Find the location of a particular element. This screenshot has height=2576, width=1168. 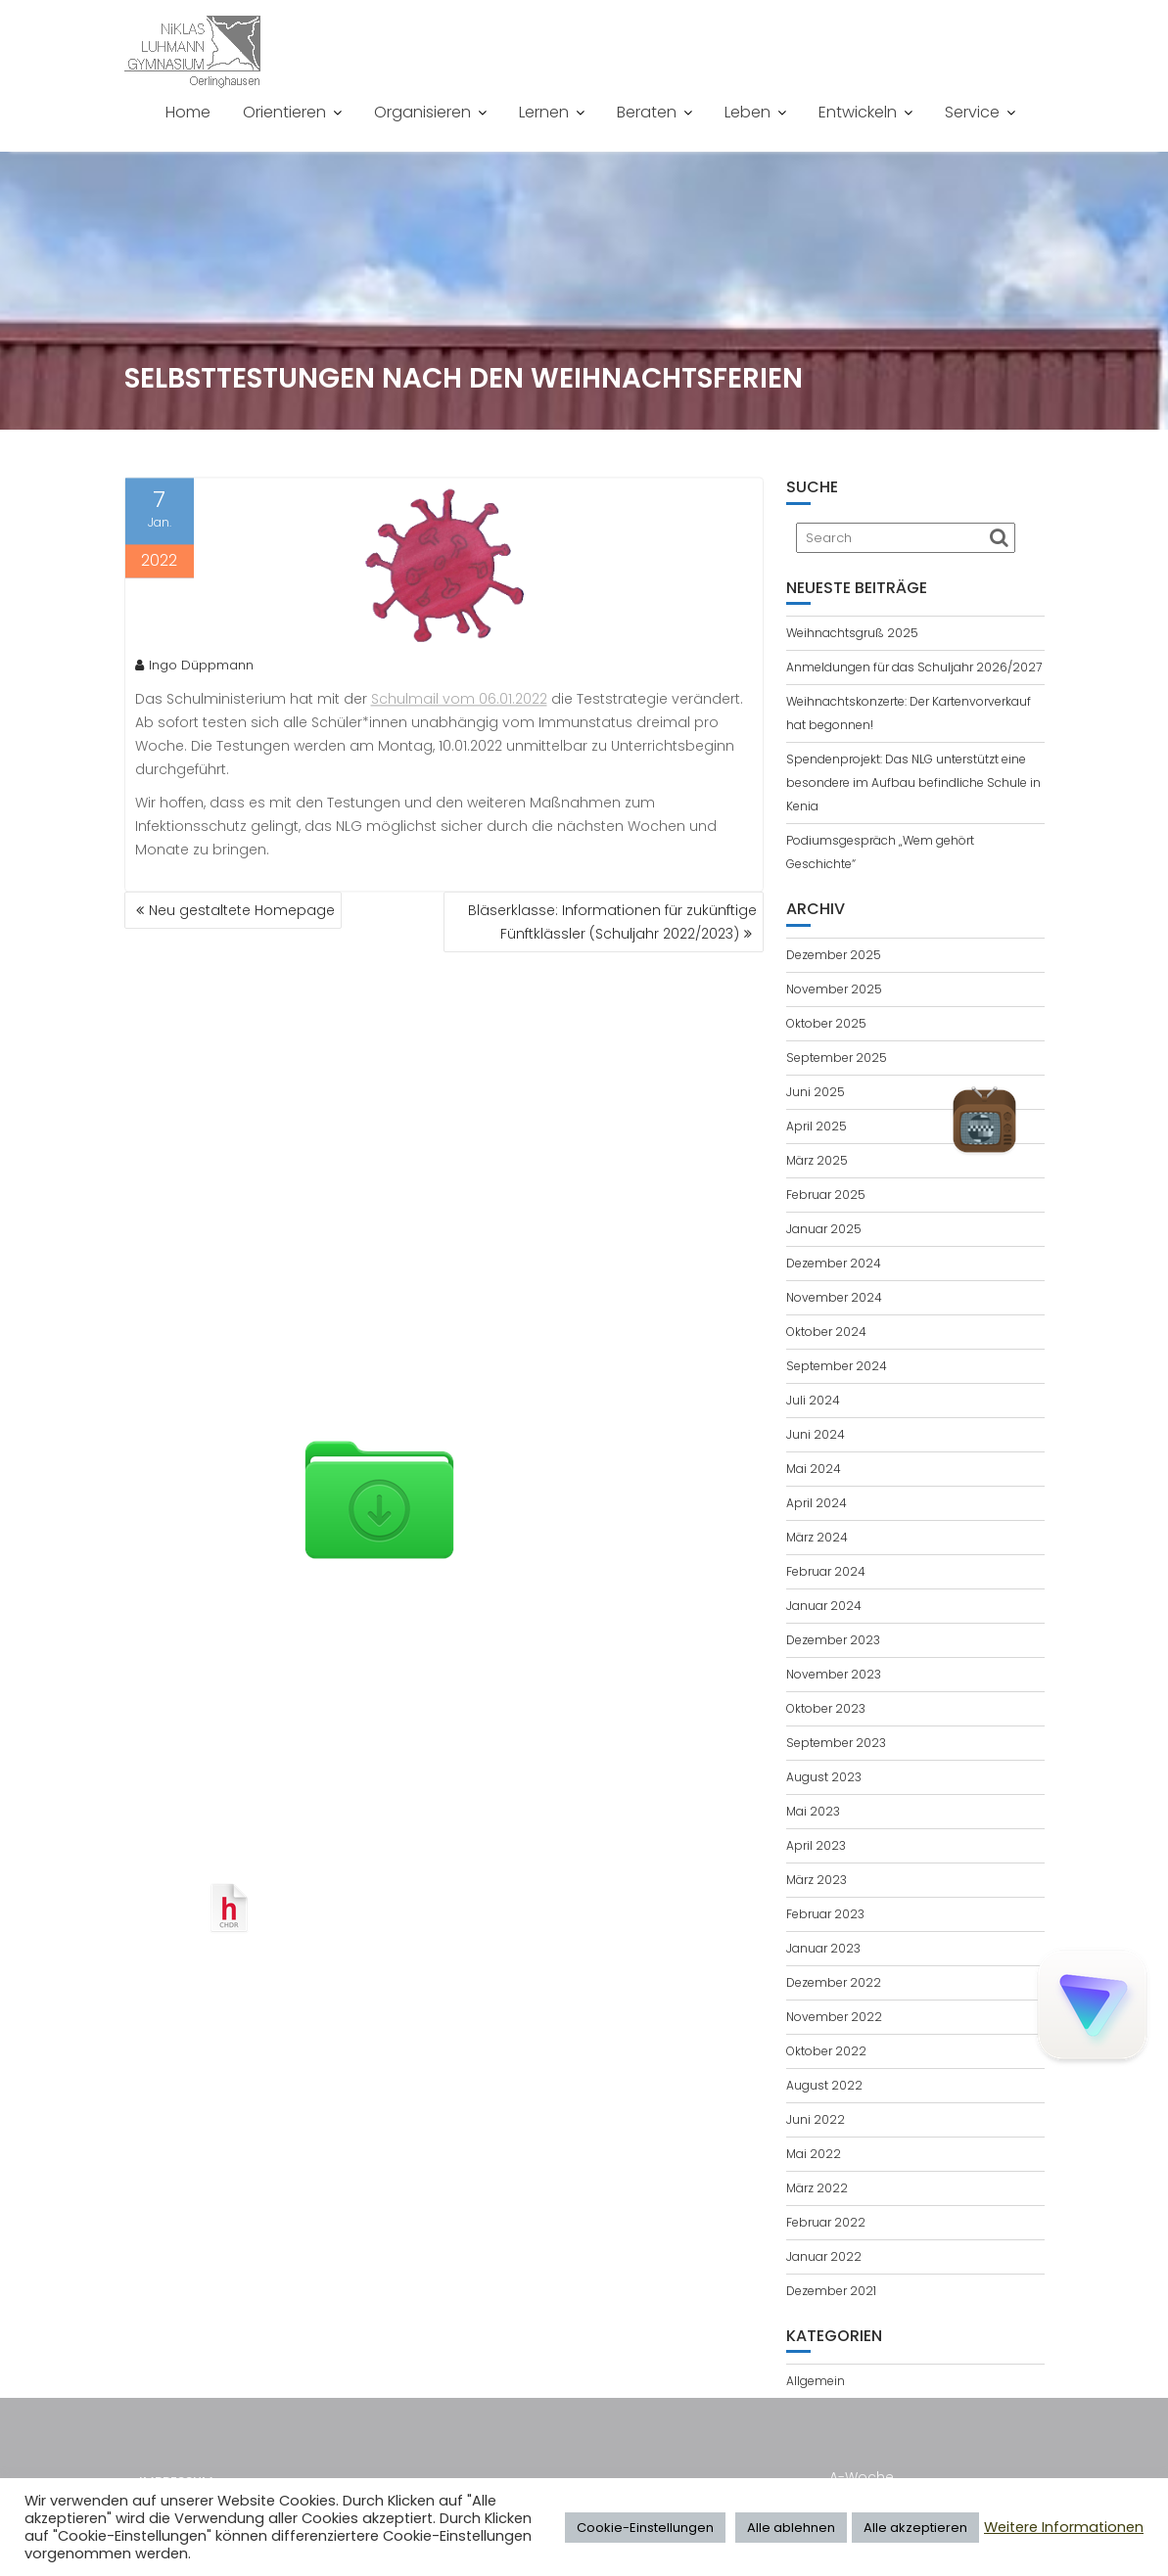

open downloads folder is located at coordinates (379, 1499).